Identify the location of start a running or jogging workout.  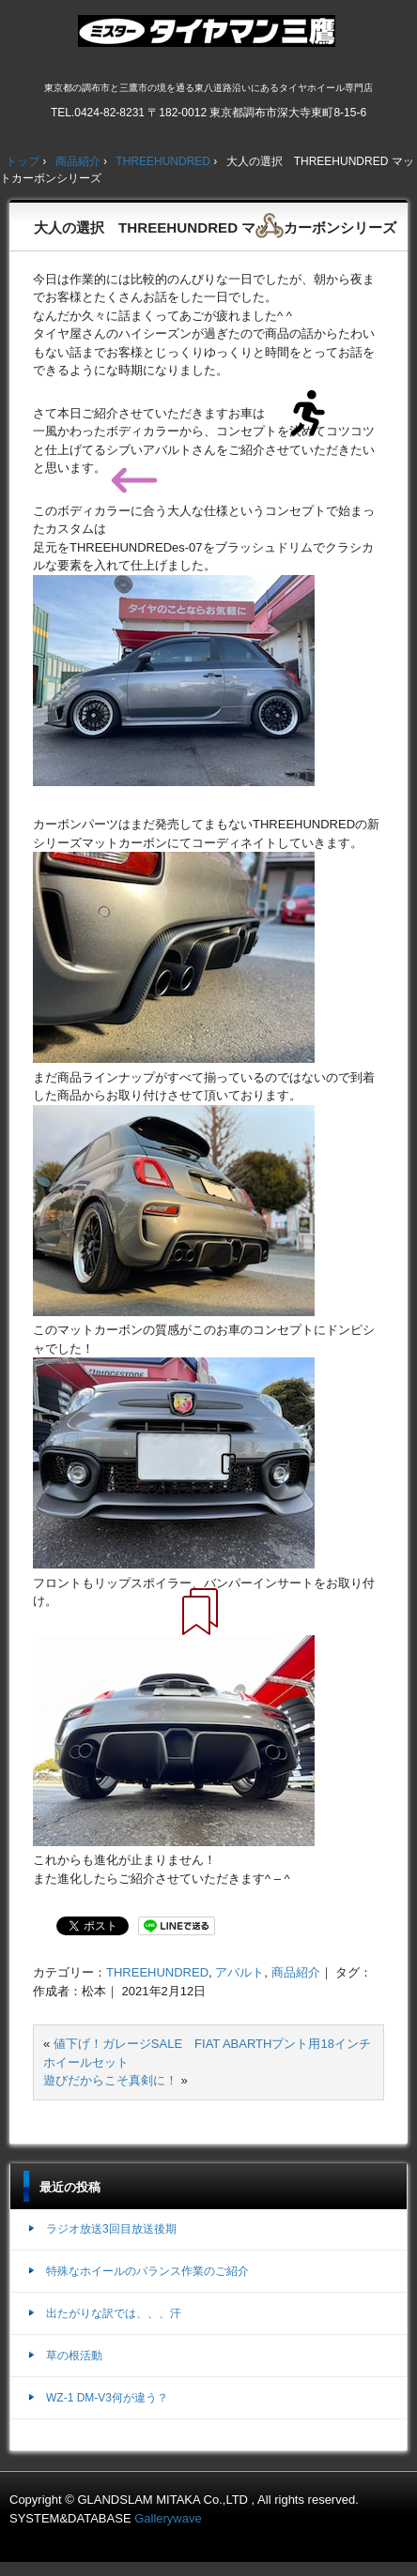
(309, 414).